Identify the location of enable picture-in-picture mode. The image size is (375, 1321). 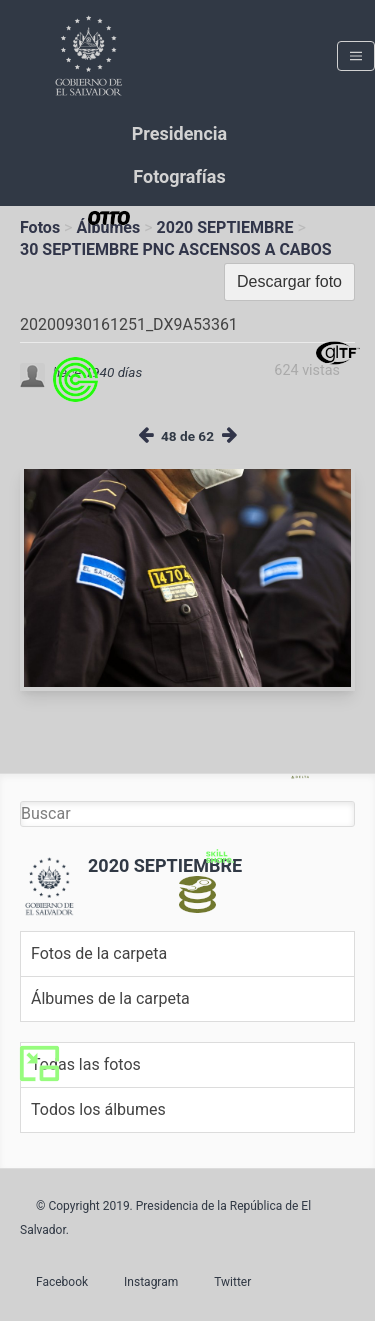
(39, 1063).